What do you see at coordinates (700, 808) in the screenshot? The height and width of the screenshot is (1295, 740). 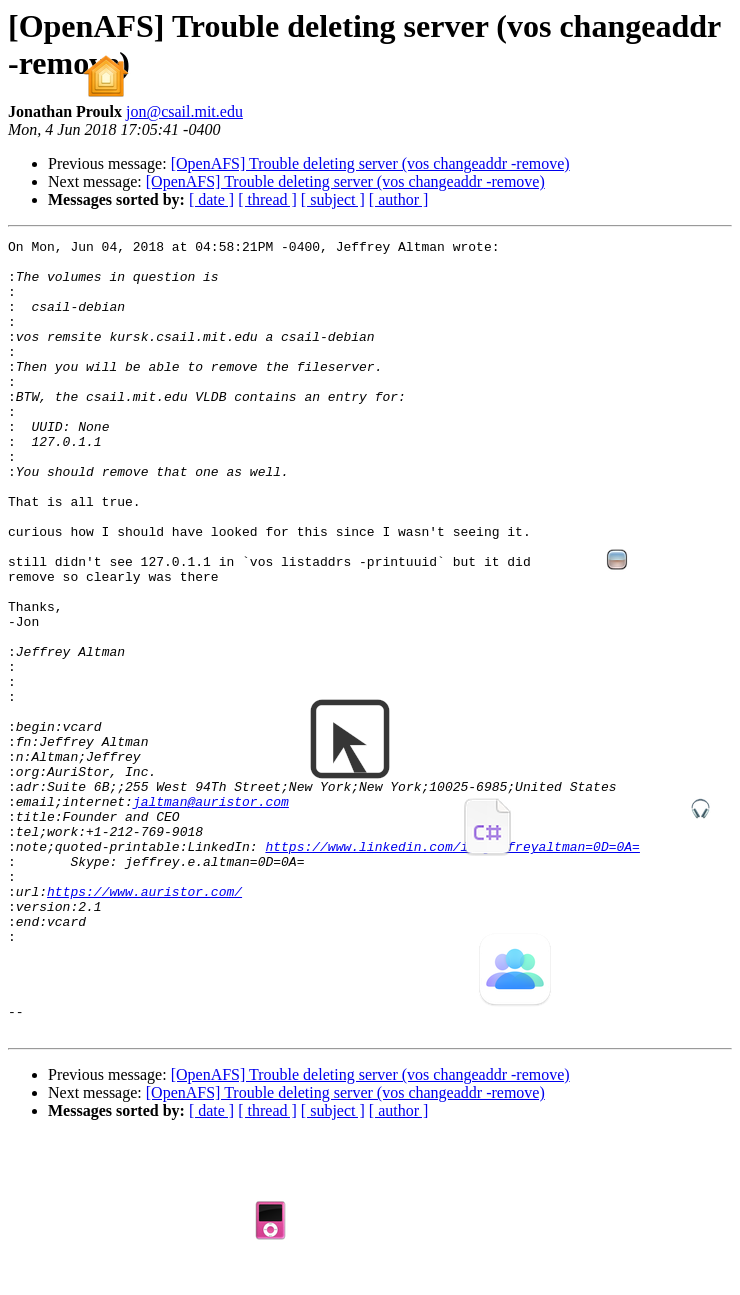 I see `bluetooth headphones connected` at bounding box center [700, 808].